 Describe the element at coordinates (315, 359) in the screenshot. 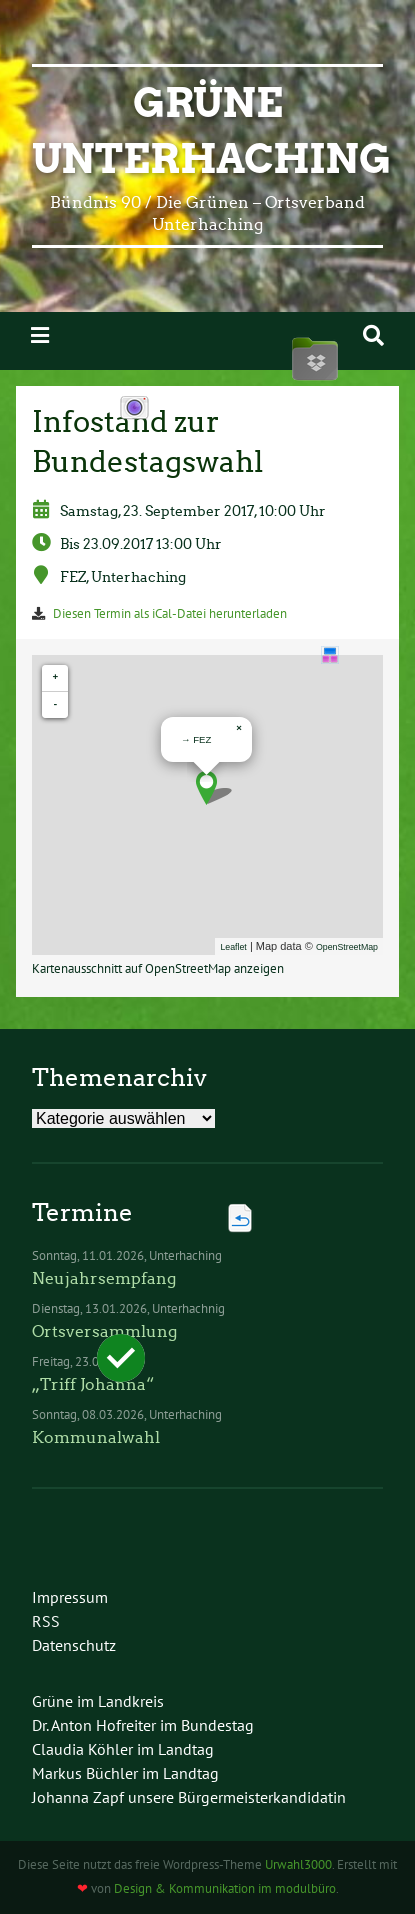

I see `open your dropbox synced folder` at that location.